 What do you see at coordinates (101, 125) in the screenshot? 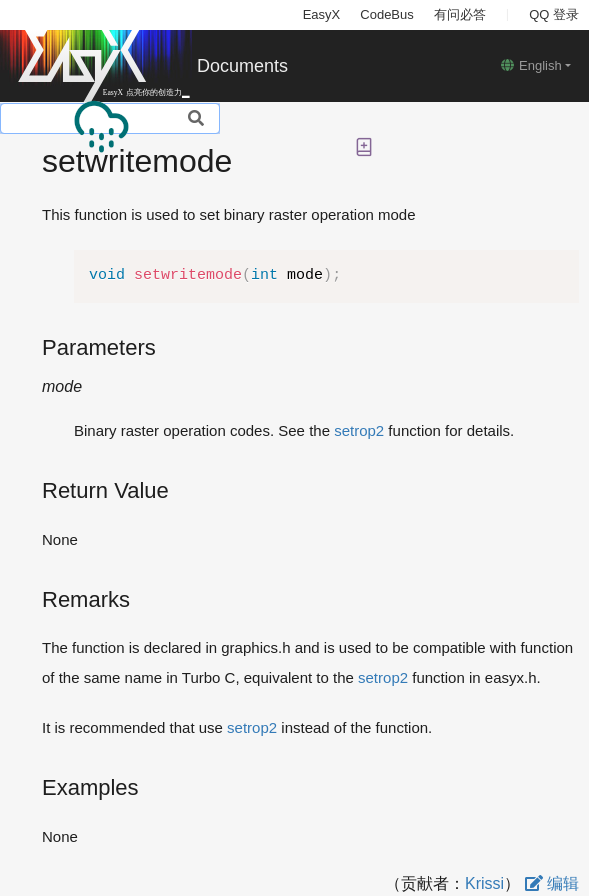
I see `indicates light rain or drizzle conditions` at bounding box center [101, 125].